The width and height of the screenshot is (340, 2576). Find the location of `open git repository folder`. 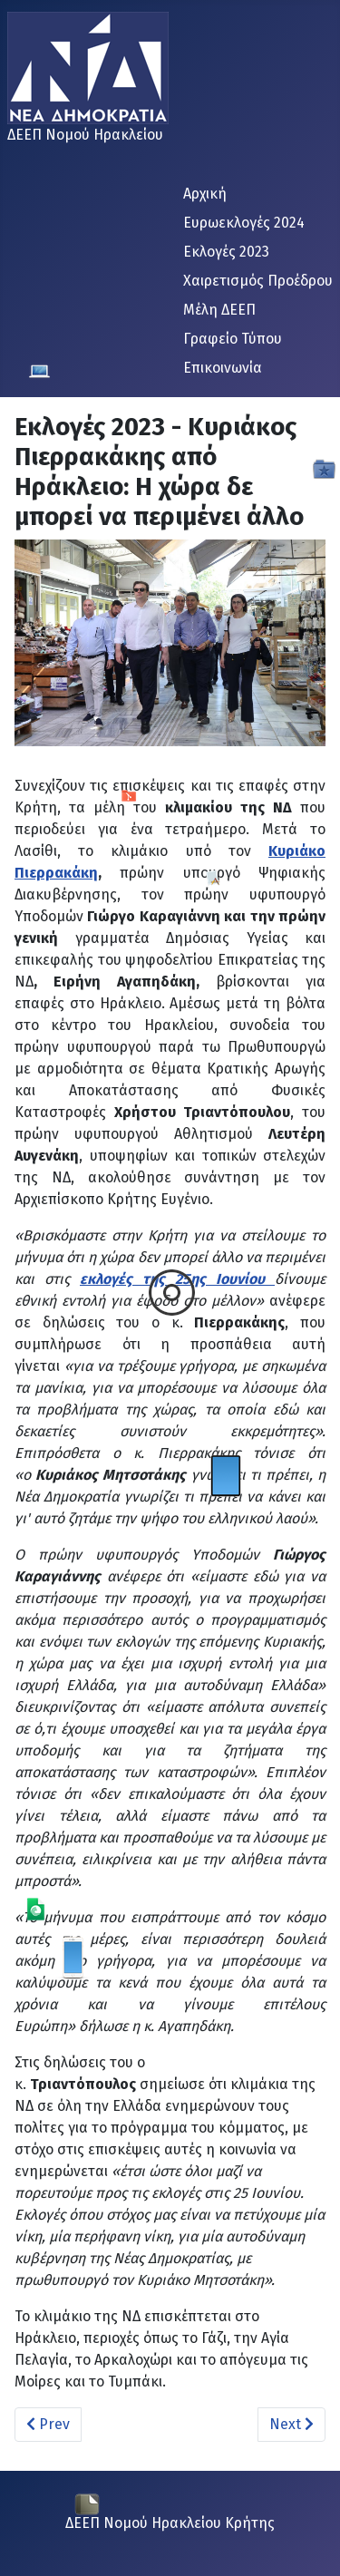

open git repository folder is located at coordinates (129, 796).